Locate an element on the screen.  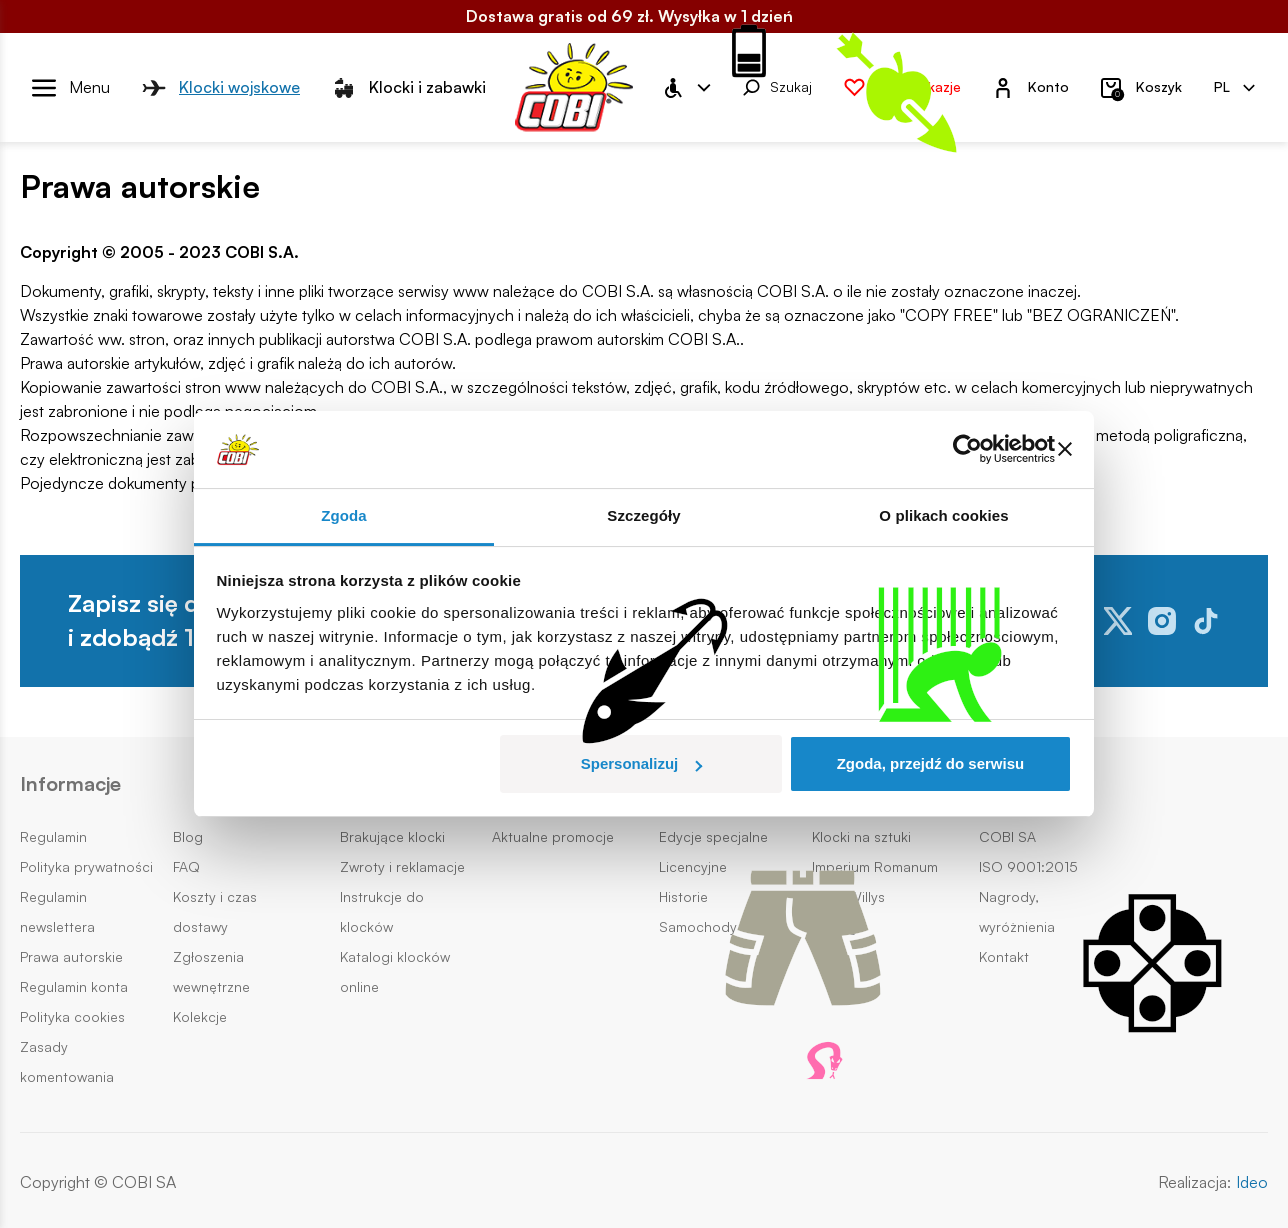
access game controller settings is located at coordinates (1152, 963).